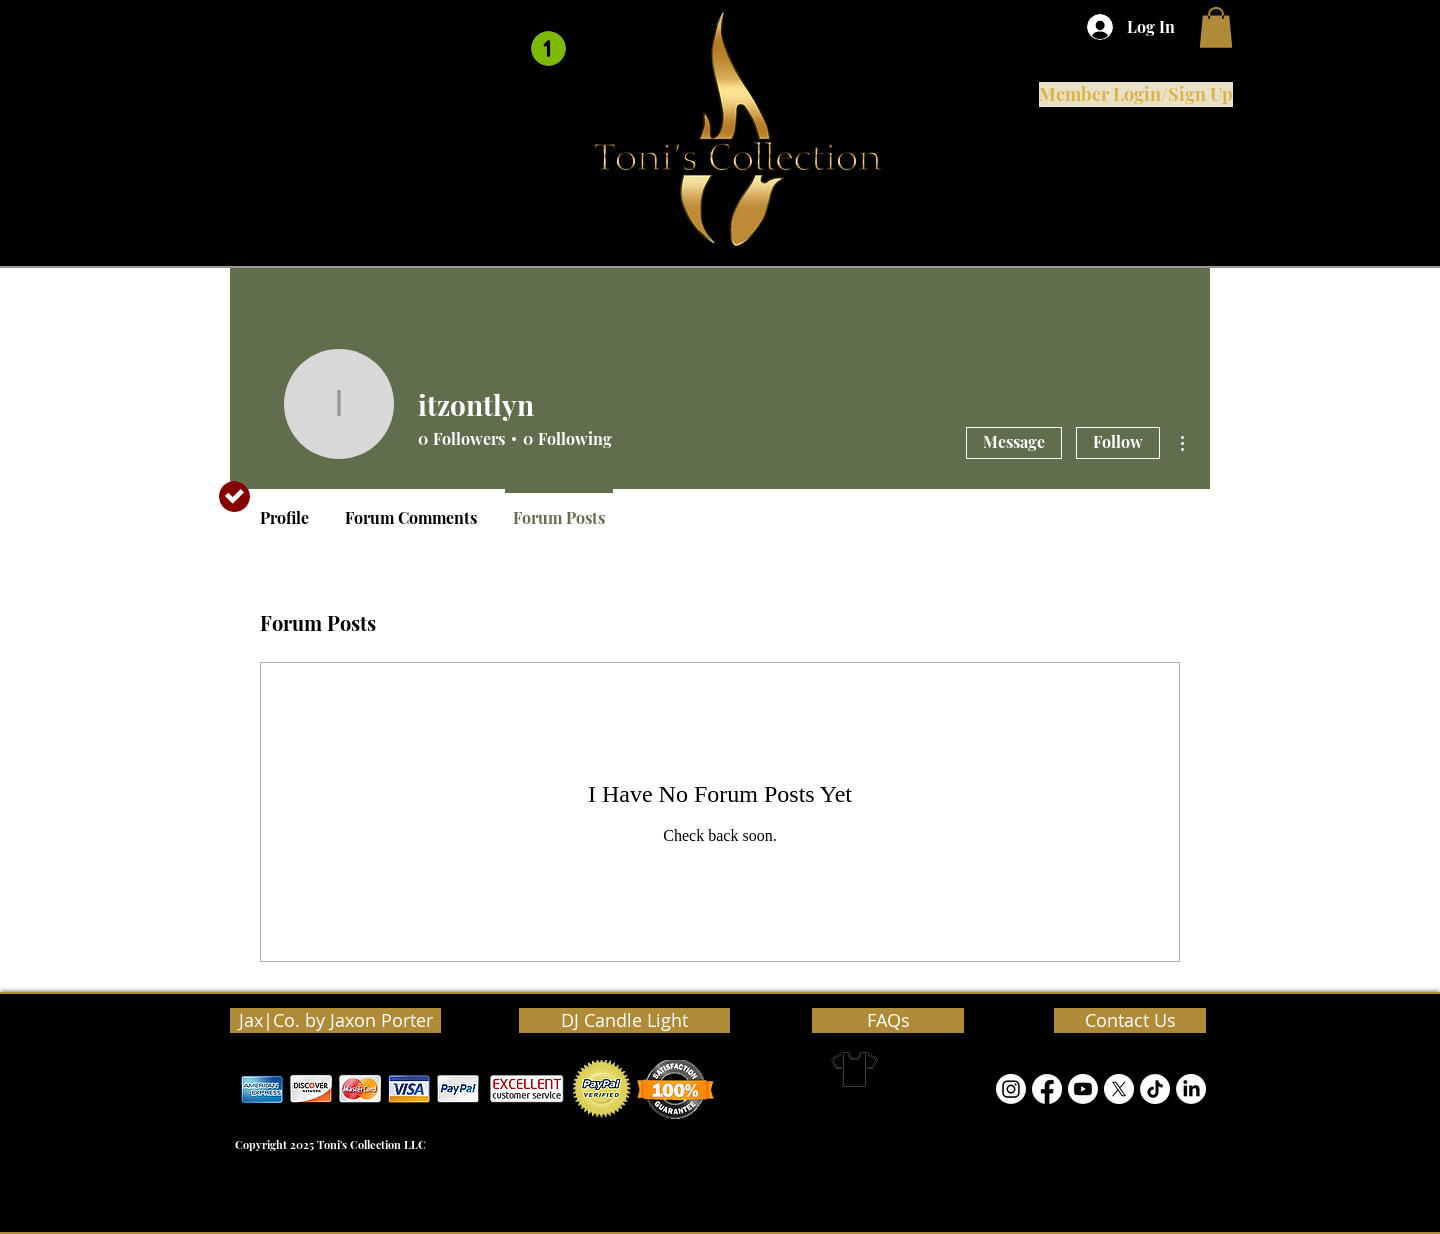 This screenshot has width=1440, height=1234. What do you see at coordinates (548, 48) in the screenshot?
I see `indicates the first step in a sequence or process` at bounding box center [548, 48].